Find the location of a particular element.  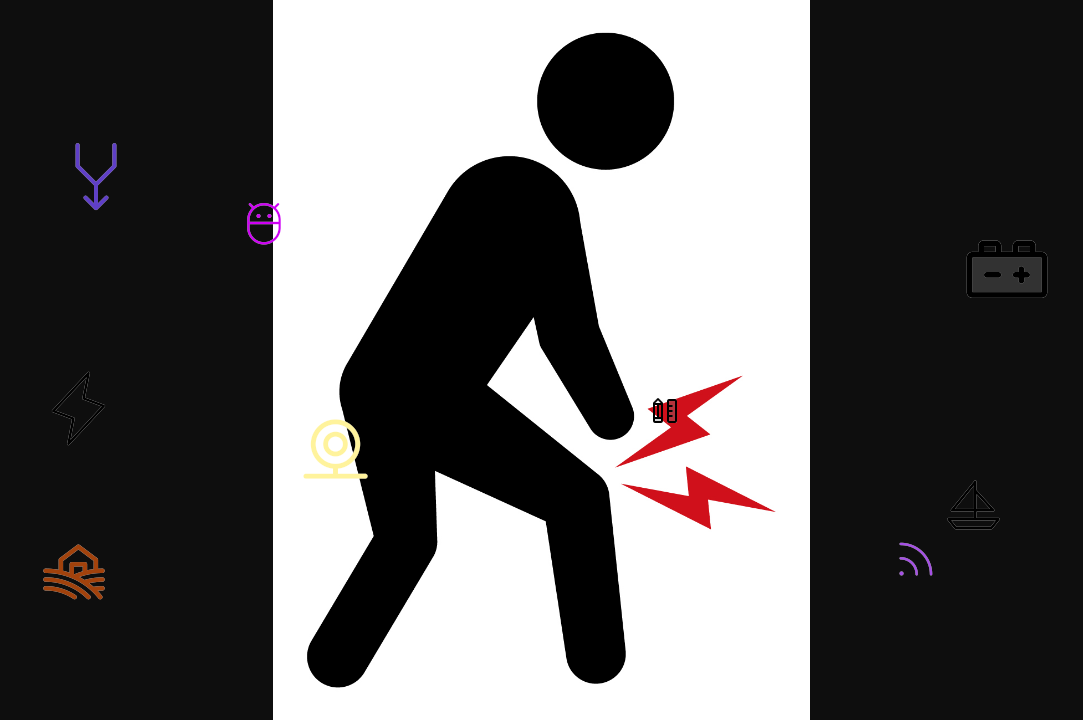

merge items or branches together is located at coordinates (96, 174).